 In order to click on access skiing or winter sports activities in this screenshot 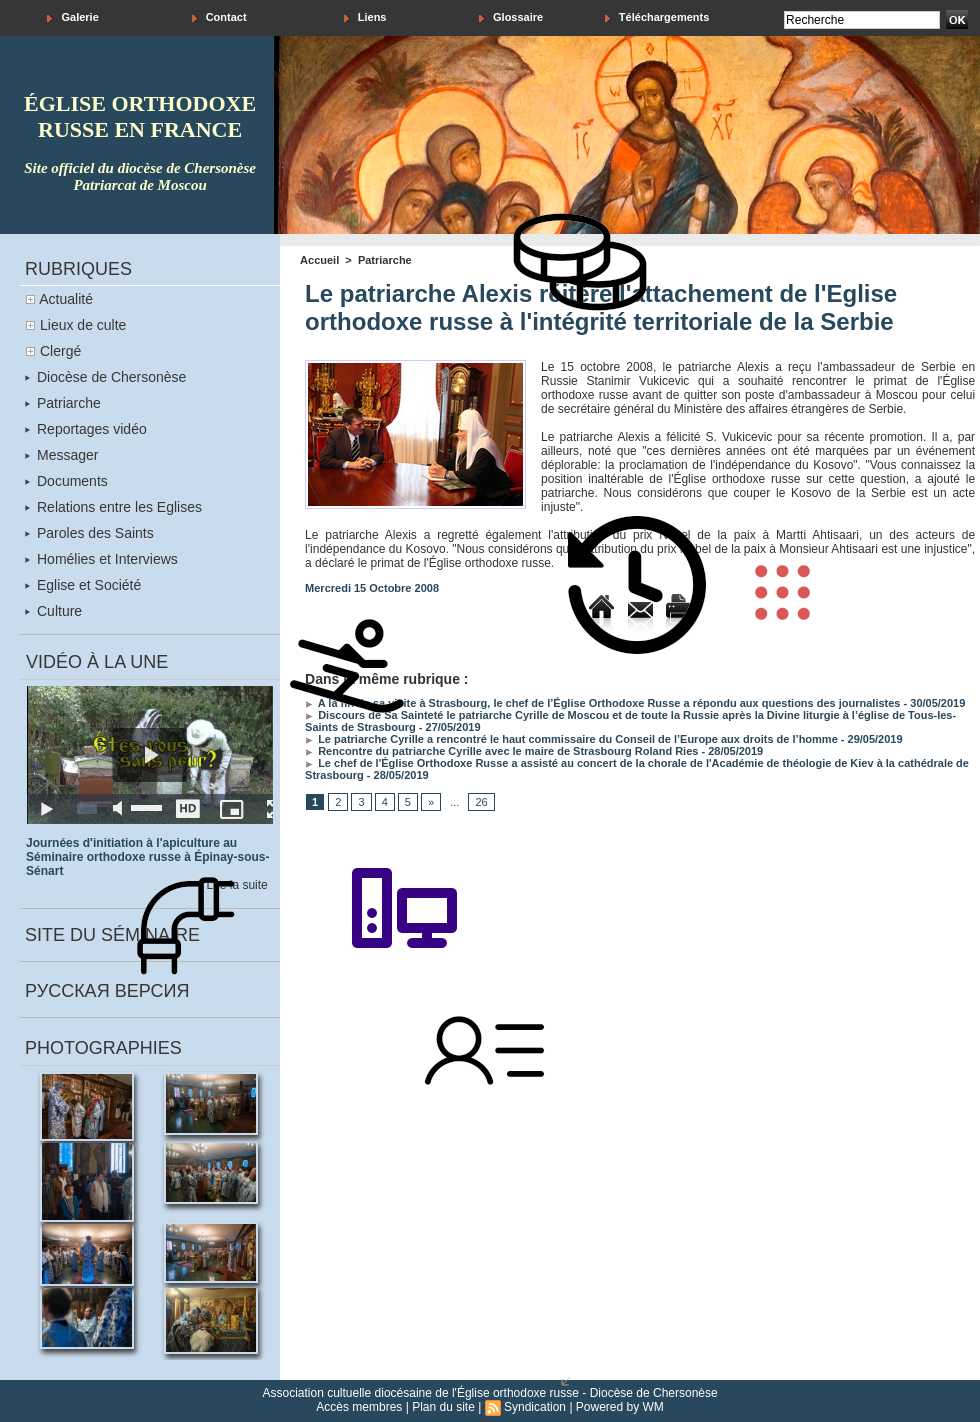, I will do `click(347, 668)`.